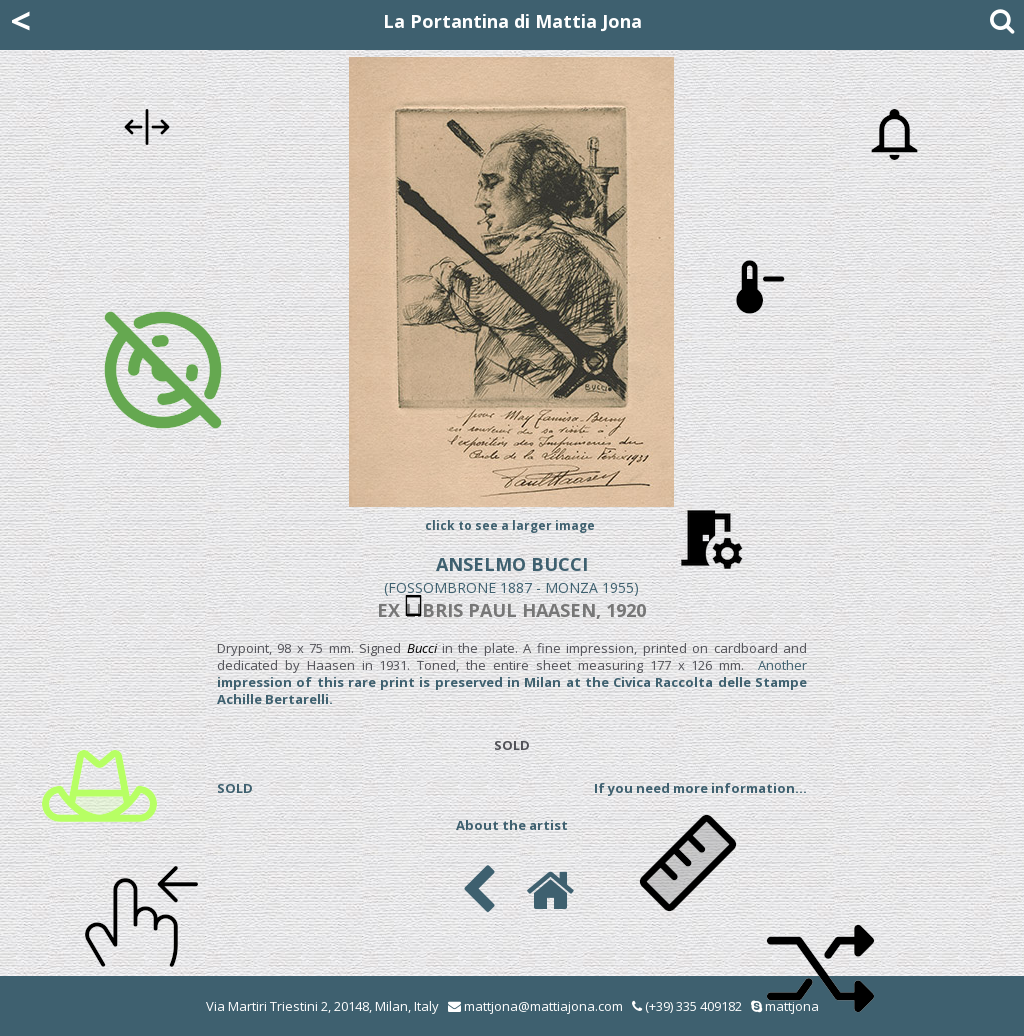 This screenshot has height=1036, width=1024. What do you see at coordinates (709, 538) in the screenshot?
I see `adjust room or space settings` at bounding box center [709, 538].